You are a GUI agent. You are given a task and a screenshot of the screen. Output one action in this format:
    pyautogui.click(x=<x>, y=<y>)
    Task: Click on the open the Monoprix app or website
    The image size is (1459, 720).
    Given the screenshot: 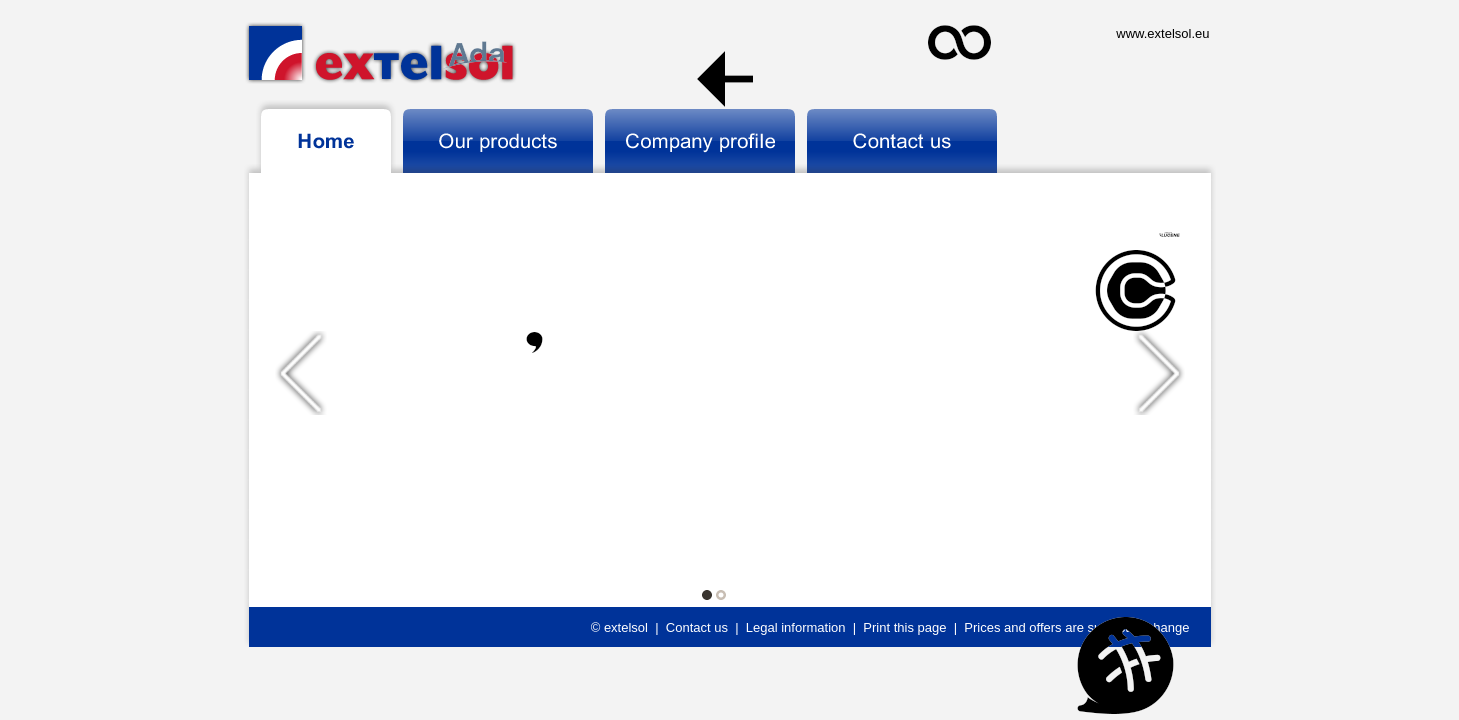 What is the action you would take?
    pyautogui.click(x=534, y=342)
    